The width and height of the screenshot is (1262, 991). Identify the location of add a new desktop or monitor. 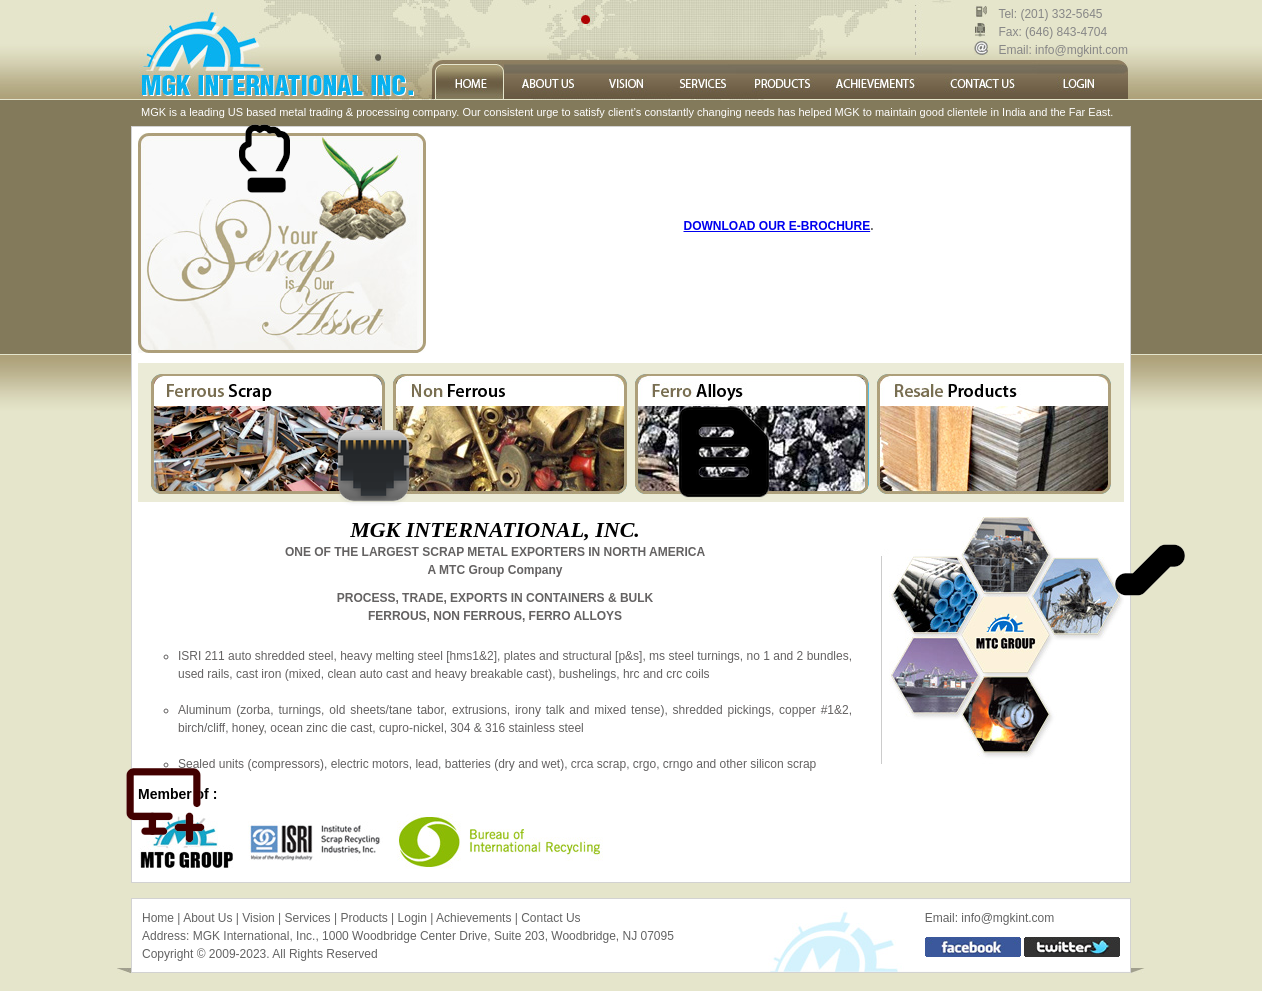
(163, 801).